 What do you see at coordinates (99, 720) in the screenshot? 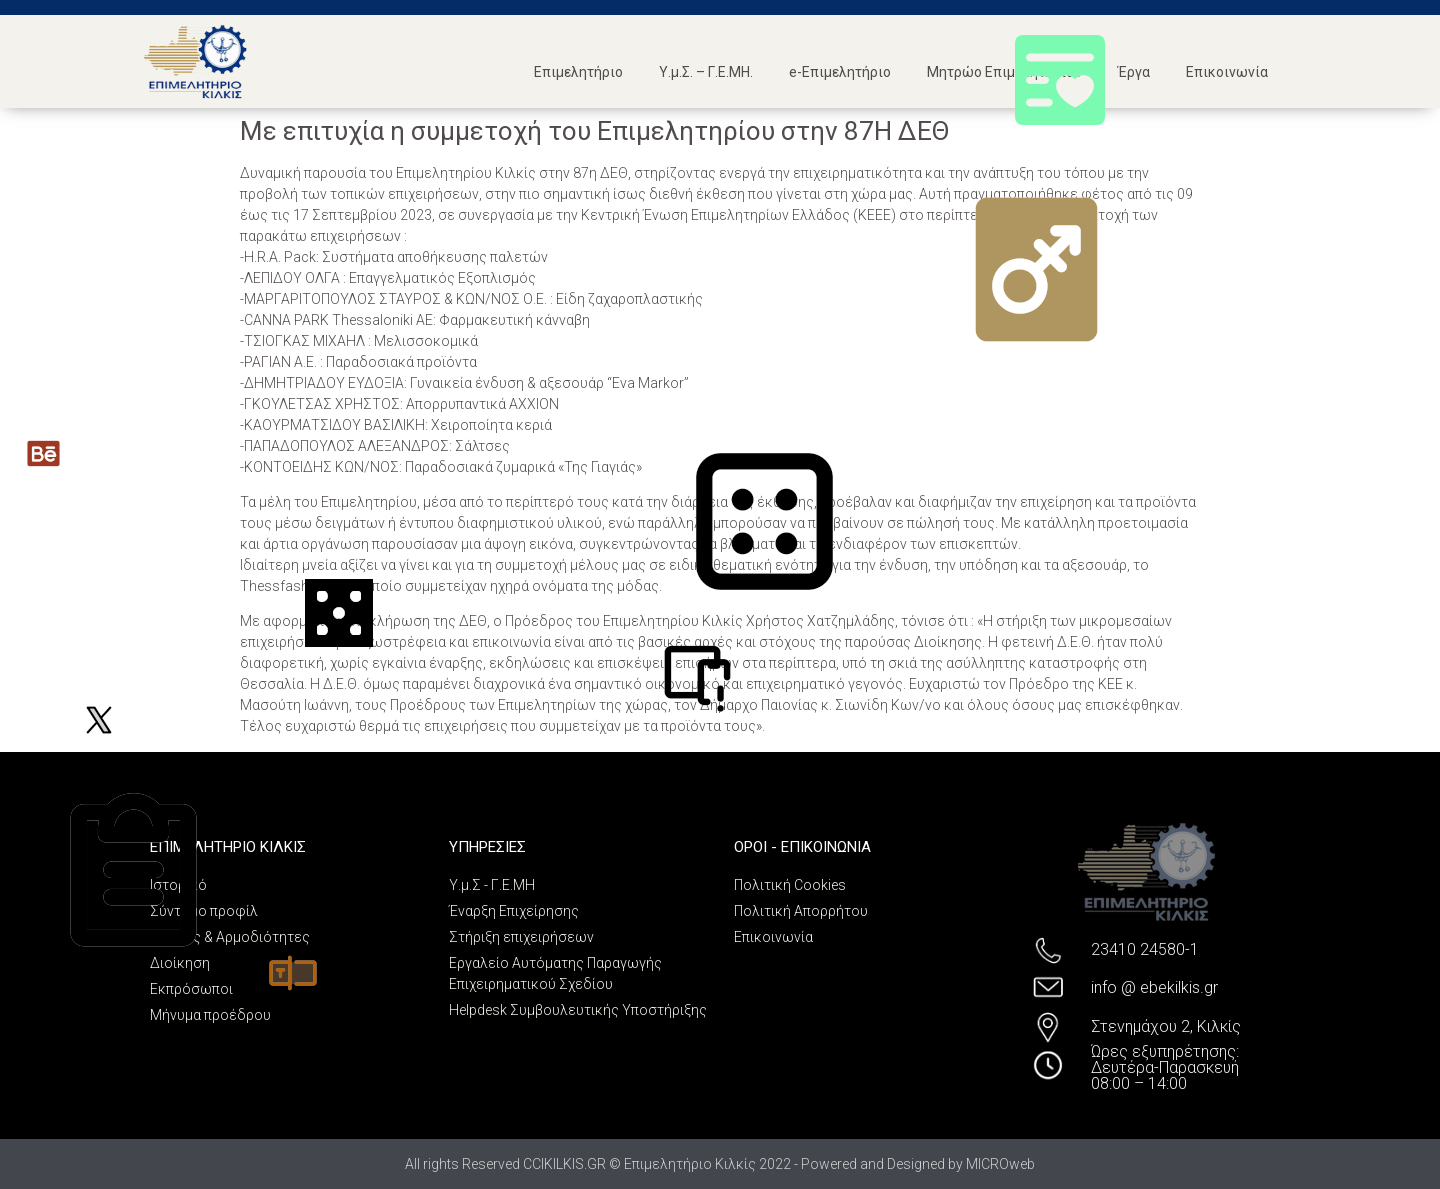
I see `open the X (formerly Twitter) app` at bounding box center [99, 720].